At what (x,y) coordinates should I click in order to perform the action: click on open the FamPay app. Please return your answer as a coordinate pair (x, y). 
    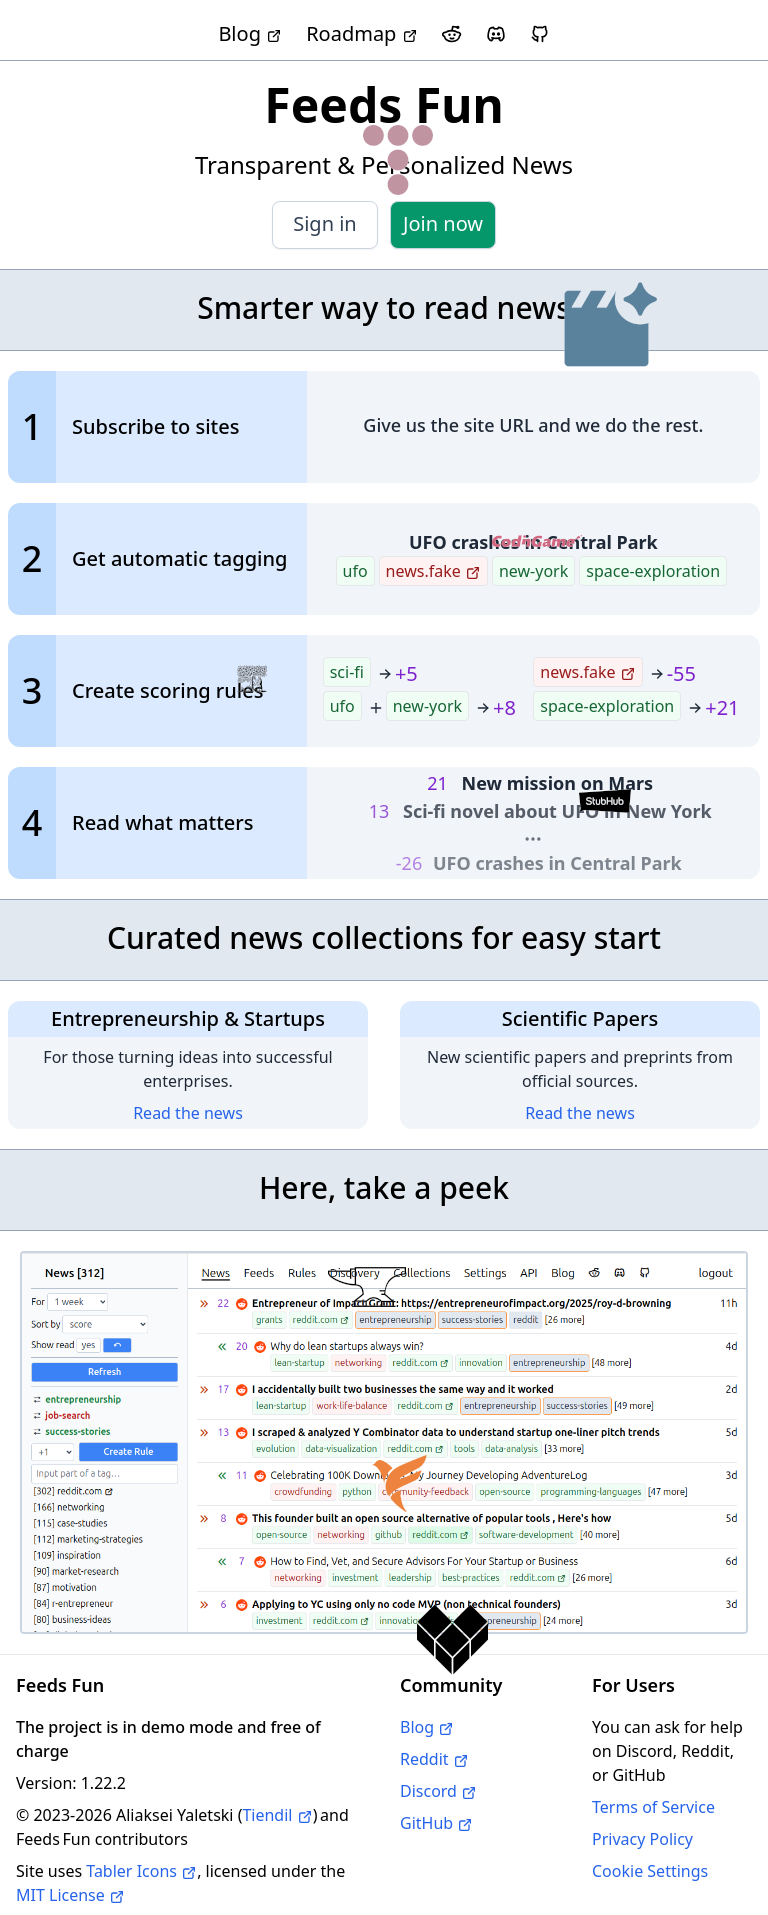
    Looking at the image, I should click on (399, 1483).